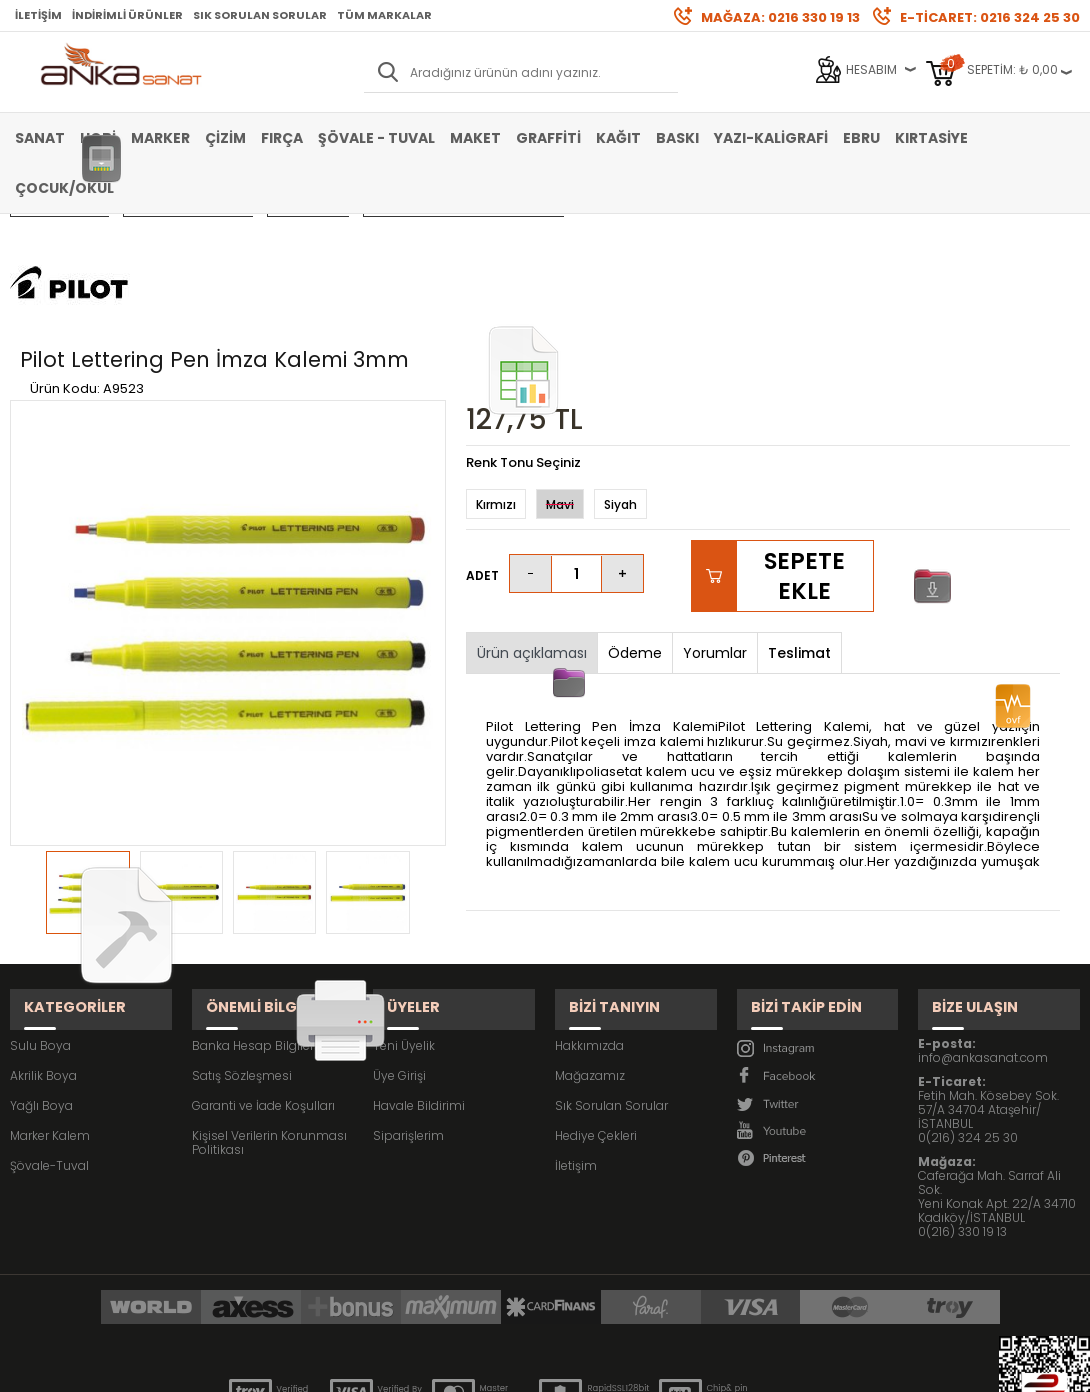 The height and width of the screenshot is (1392, 1090). What do you see at coordinates (569, 682) in the screenshot?
I see `drop files here to move them into this folder` at bounding box center [569, 682].